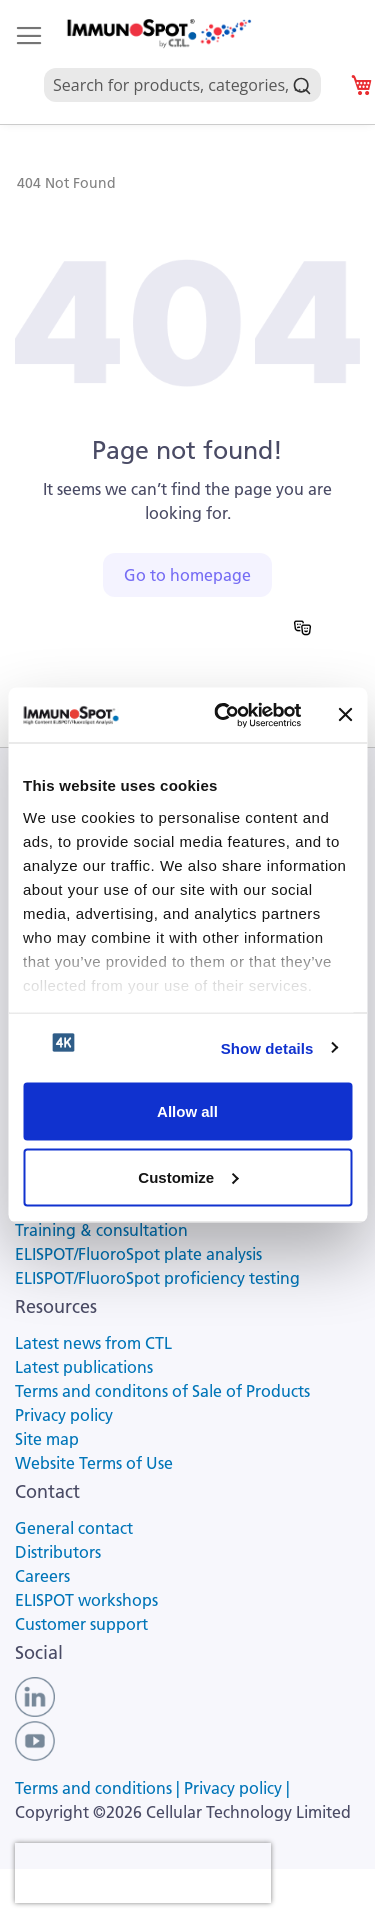  Describe the element at coordinates (63, 1042) in the screenshot. I see `switch to 4K video resolution` at that location.